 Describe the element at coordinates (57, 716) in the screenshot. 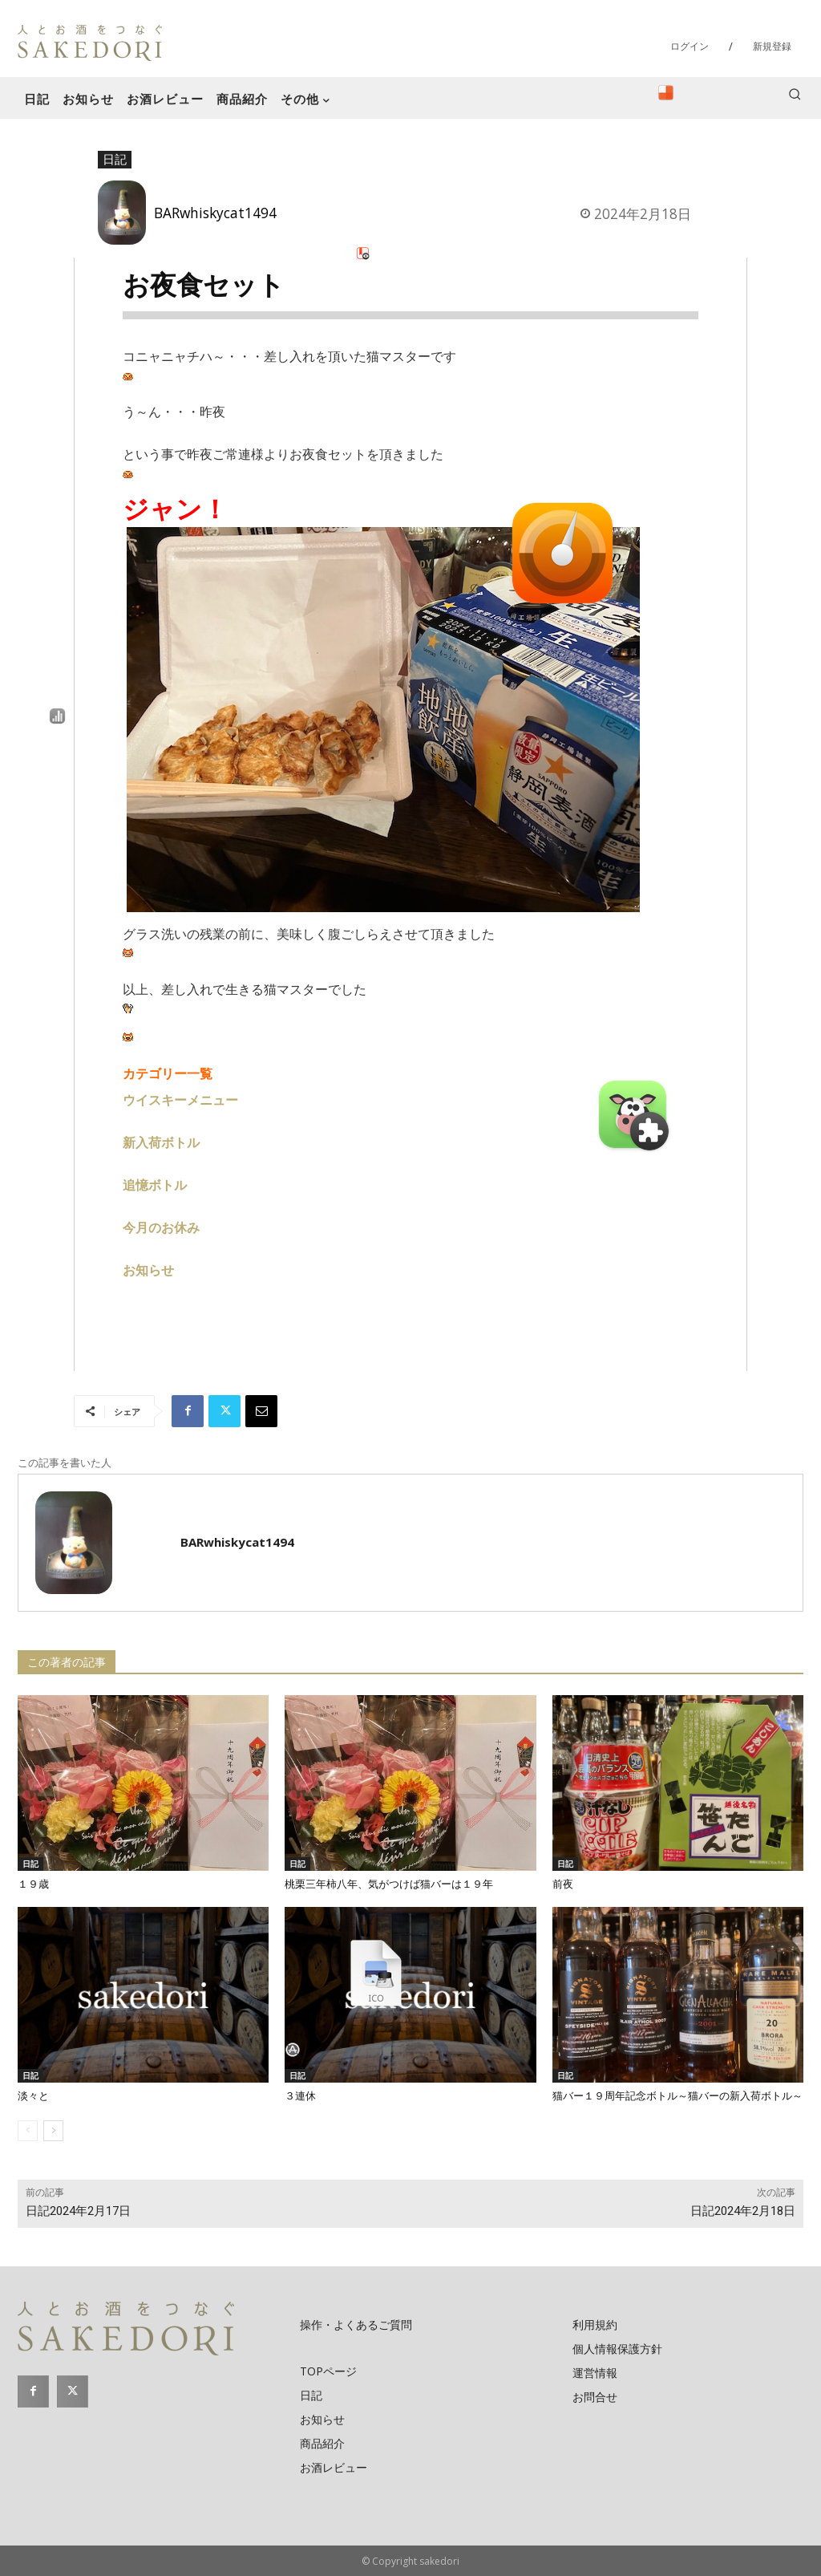

I see `open numbers spreadsheet app` at that location.